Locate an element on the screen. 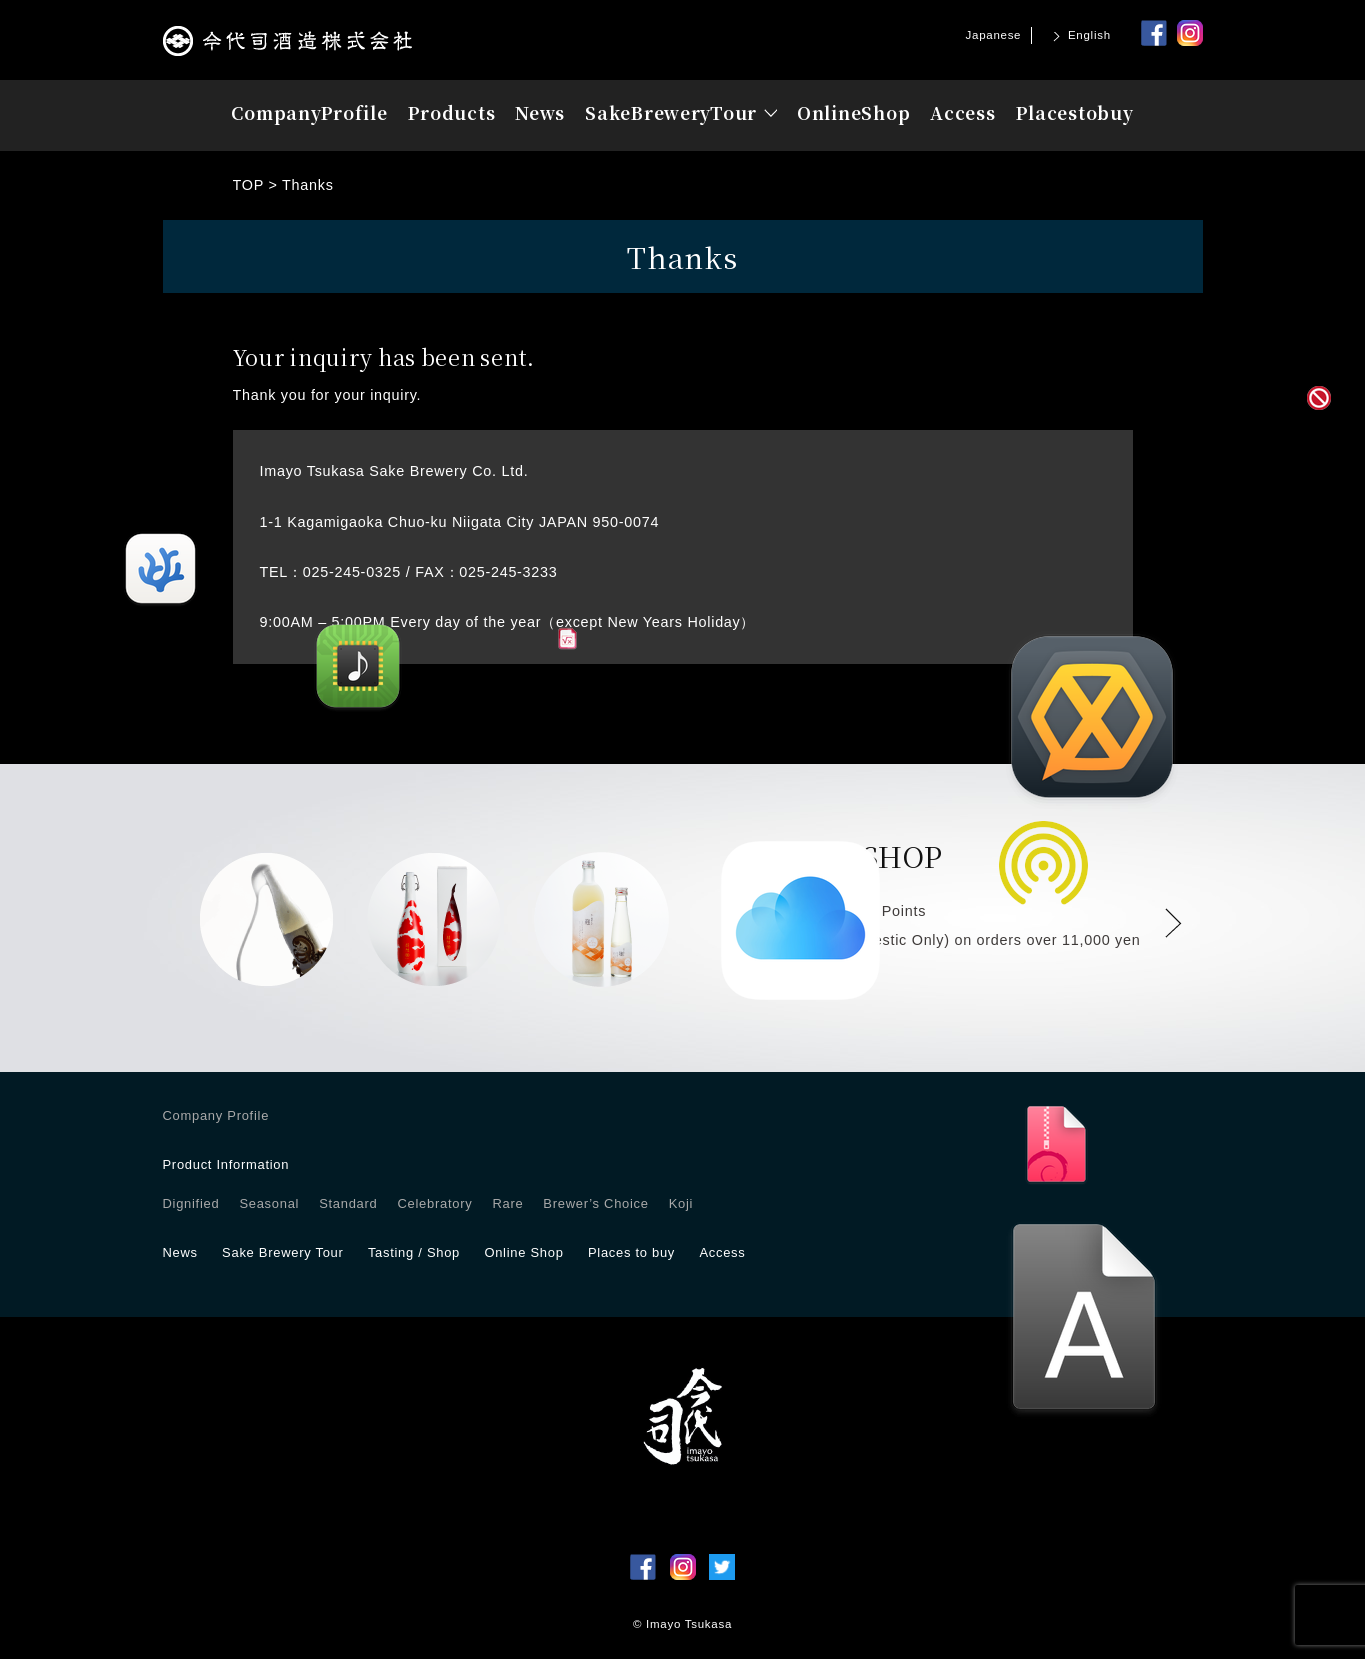 The height and width of the screenshot is (1659, 1365). open iCloud+ settings and subscription management is located at coordinates (800, 920).